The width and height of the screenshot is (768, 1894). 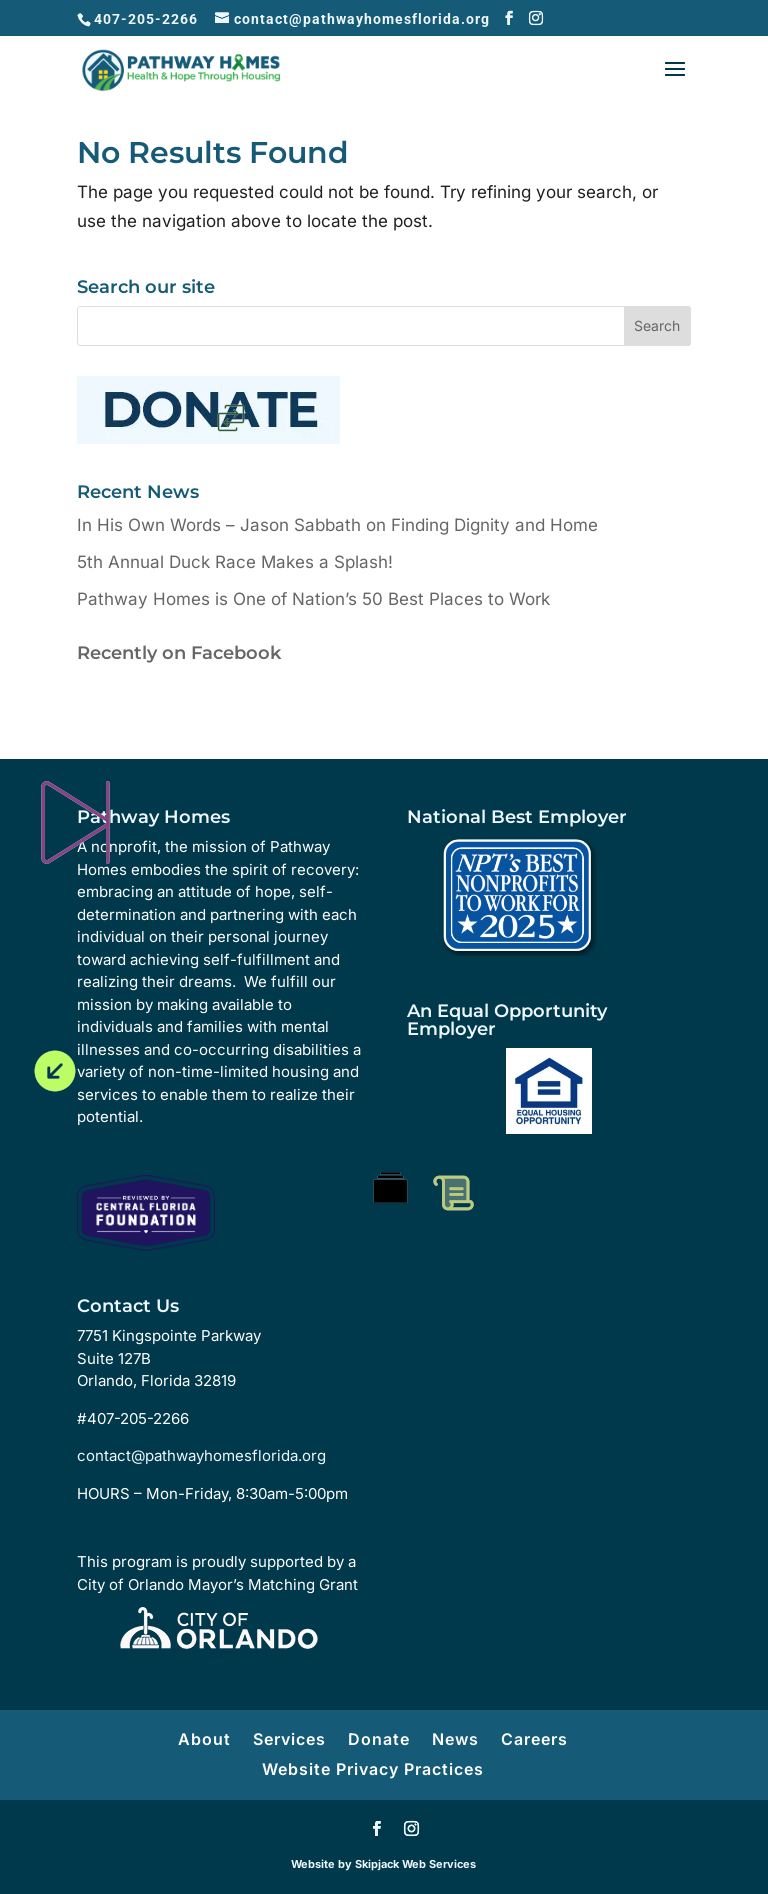 What do you see at coordinates (55, 1071) in the screenshot?
I see `navigate to previous or lower-left content` at bounding box center [55, 1071].